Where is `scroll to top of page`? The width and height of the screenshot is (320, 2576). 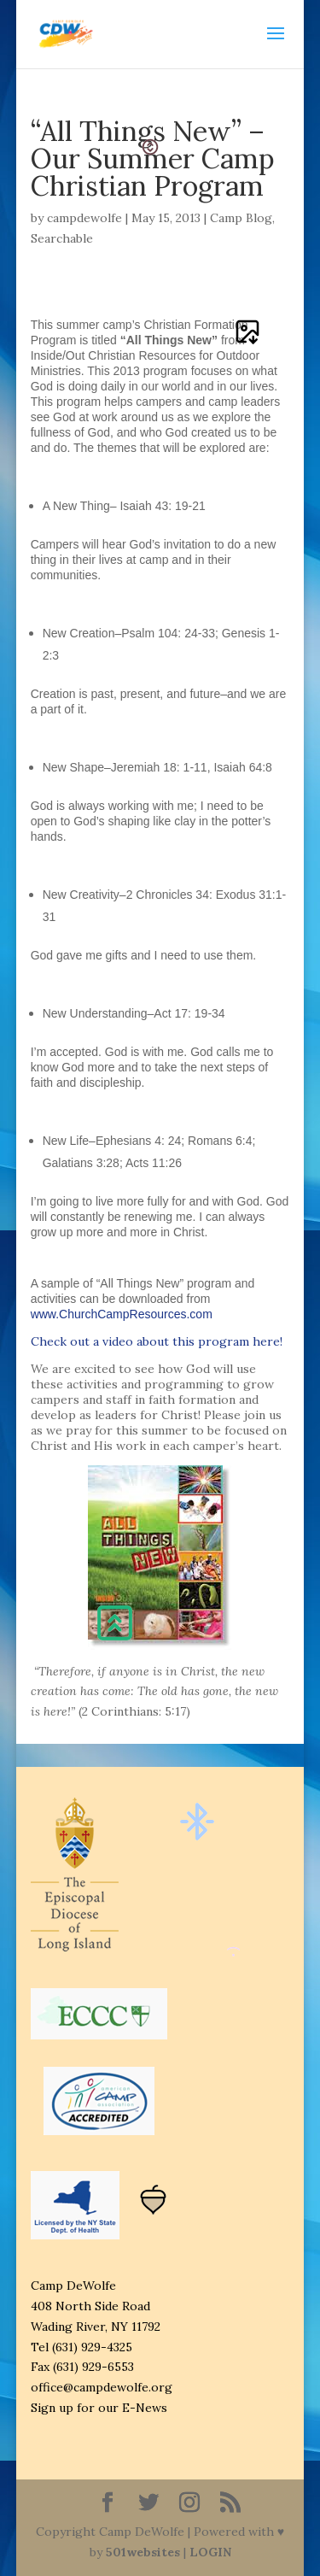 scroll to top of page is located at coordinates (114, 1622).